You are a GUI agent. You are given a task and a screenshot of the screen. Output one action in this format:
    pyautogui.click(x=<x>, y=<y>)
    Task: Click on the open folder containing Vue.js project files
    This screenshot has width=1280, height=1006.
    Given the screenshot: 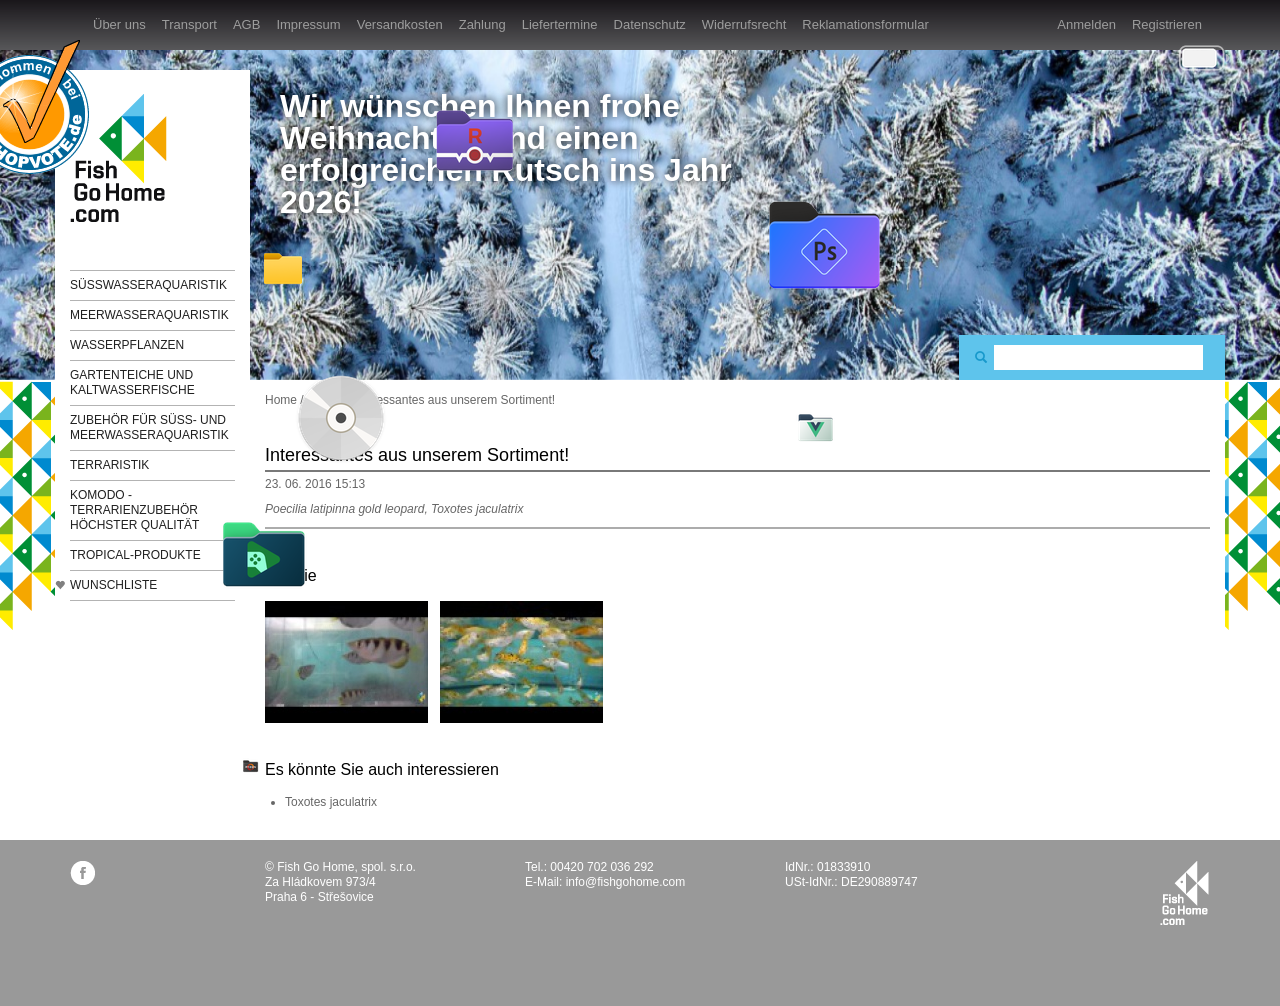 What is the action you would take?
    pyautogui.click(x=815, y=428)
    